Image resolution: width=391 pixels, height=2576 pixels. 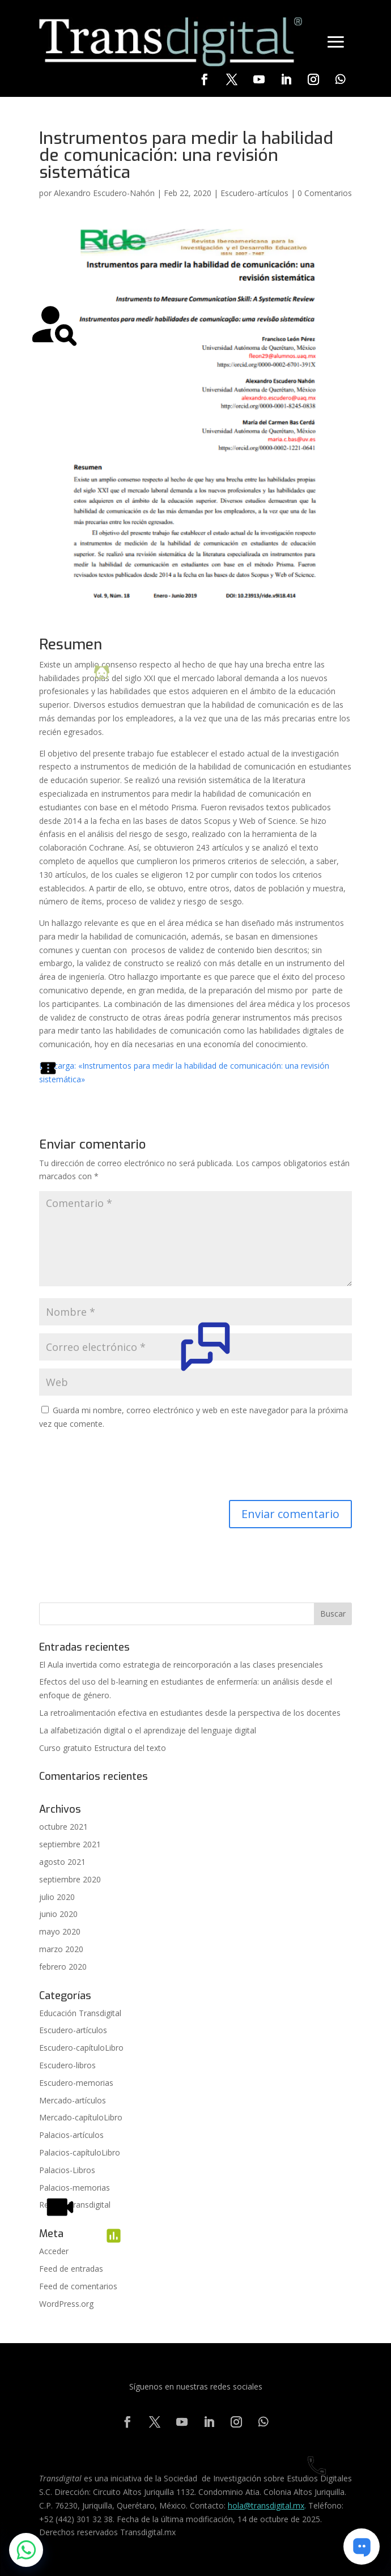 What do you see at coordinates (60, 2207) in the screenshot?
I see `start a video call` at bounding box center [60, 2207].